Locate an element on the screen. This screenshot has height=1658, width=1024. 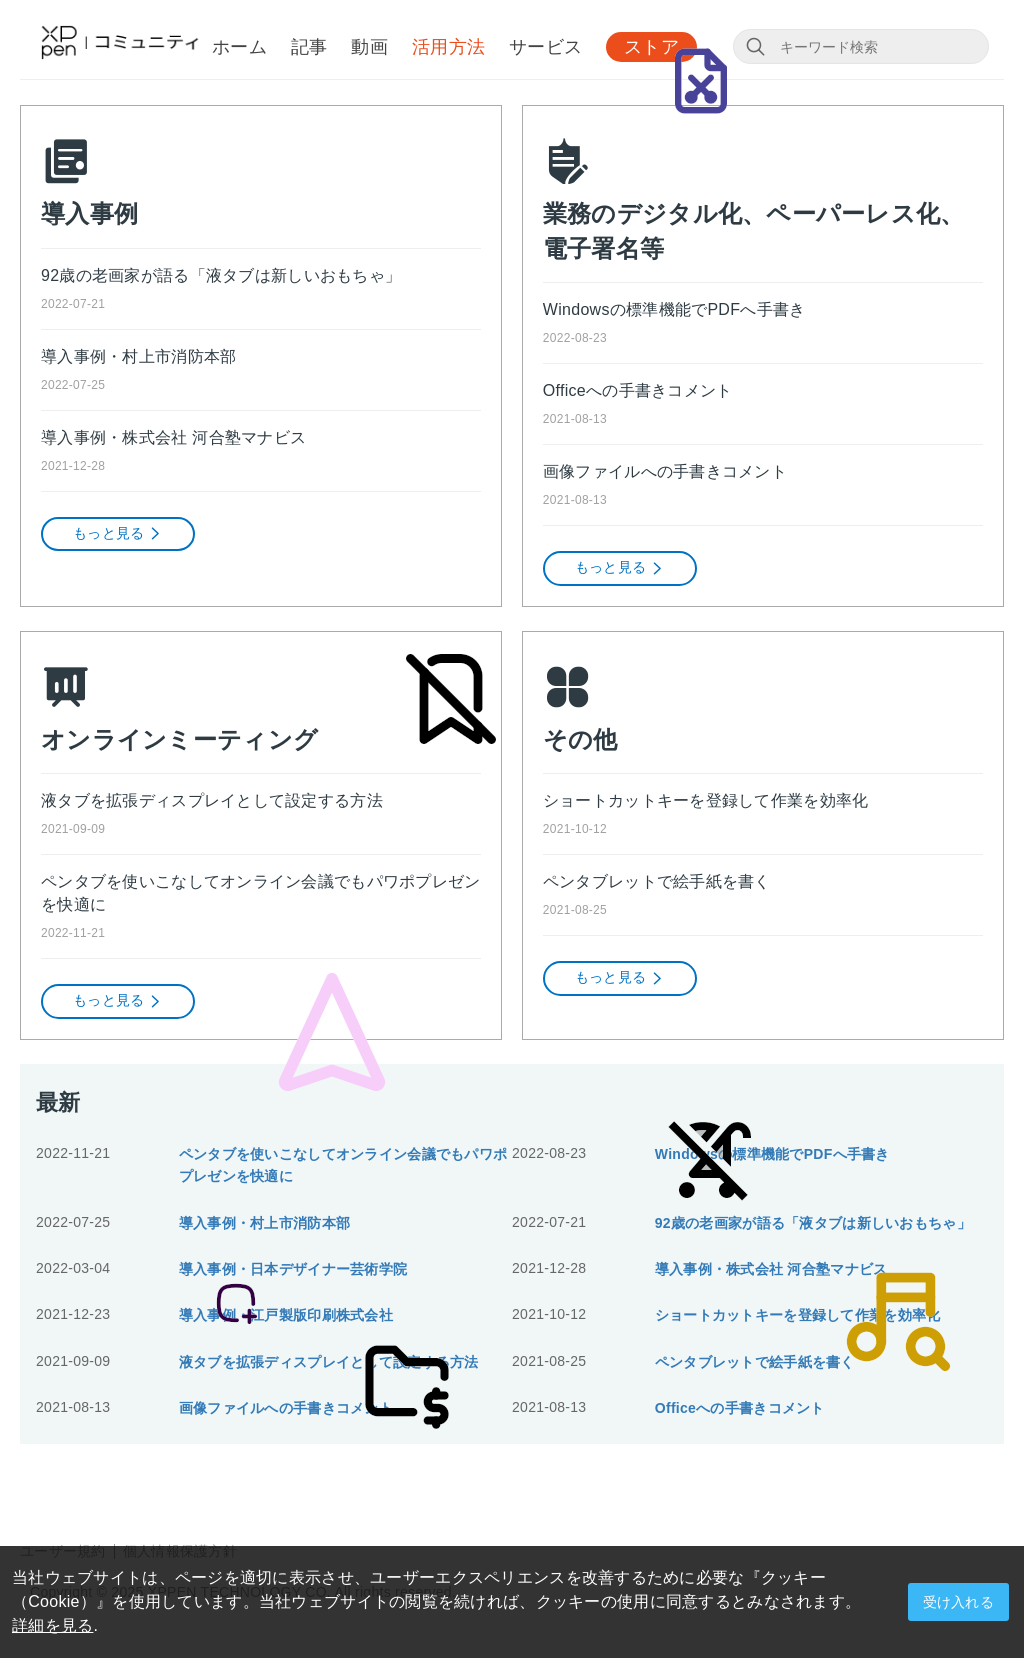
cut or remove a file is located at coordinates (701, 81).